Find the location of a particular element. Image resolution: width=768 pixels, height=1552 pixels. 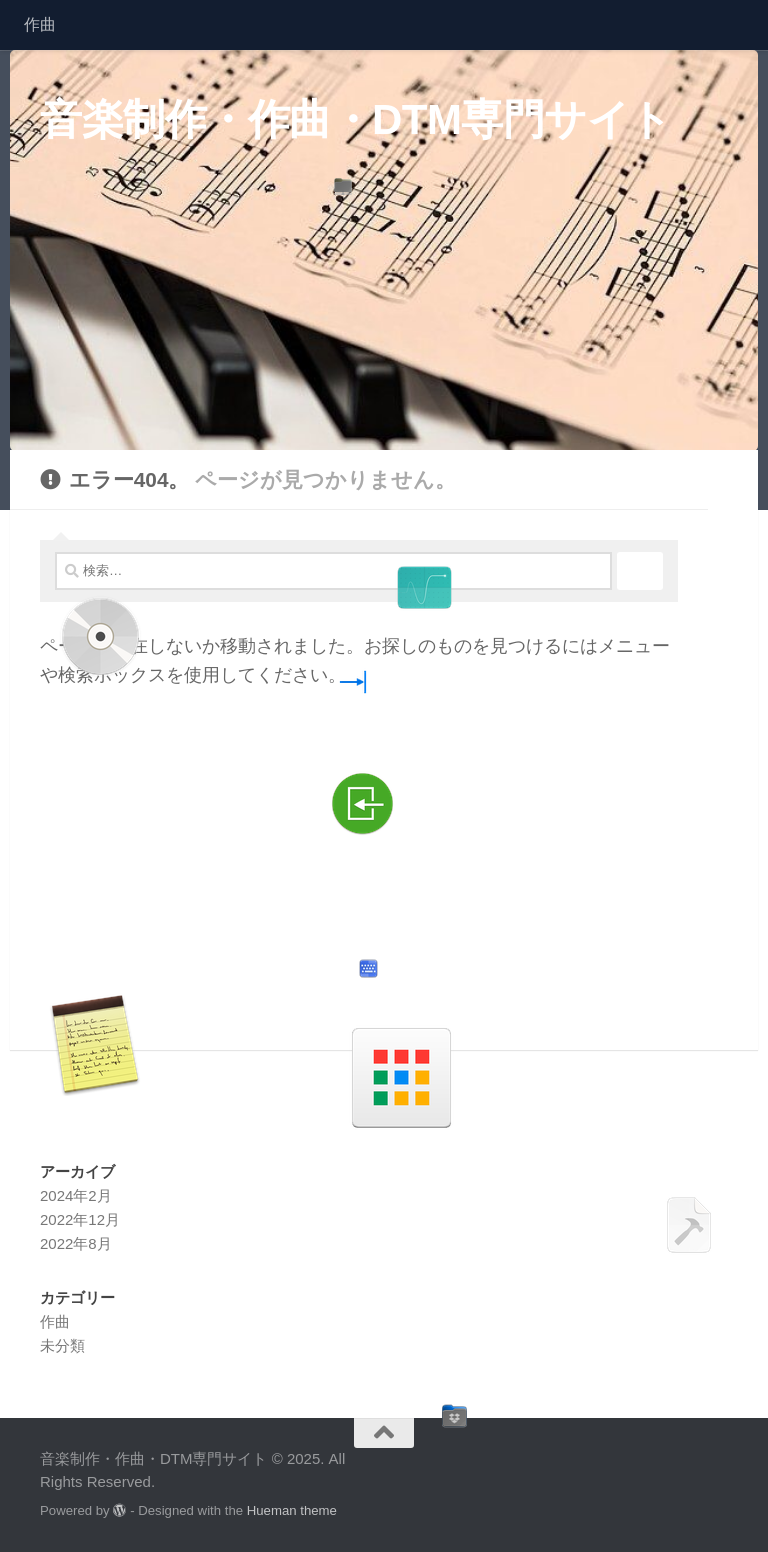

access audio CD drive is located at coordinates (100, 636).